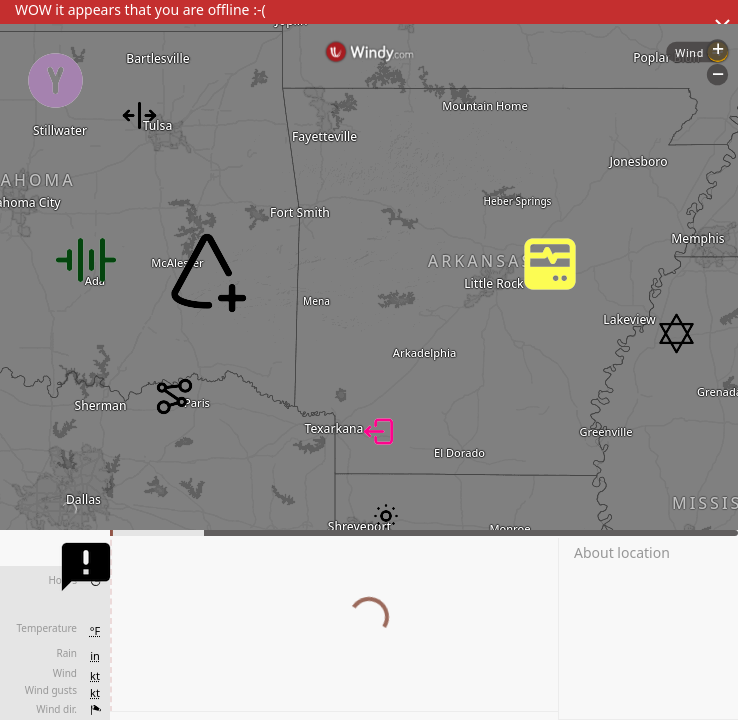 The image size is (738, 720). I want to click on view heart rate or vital signs monitor, so click(550, 264).